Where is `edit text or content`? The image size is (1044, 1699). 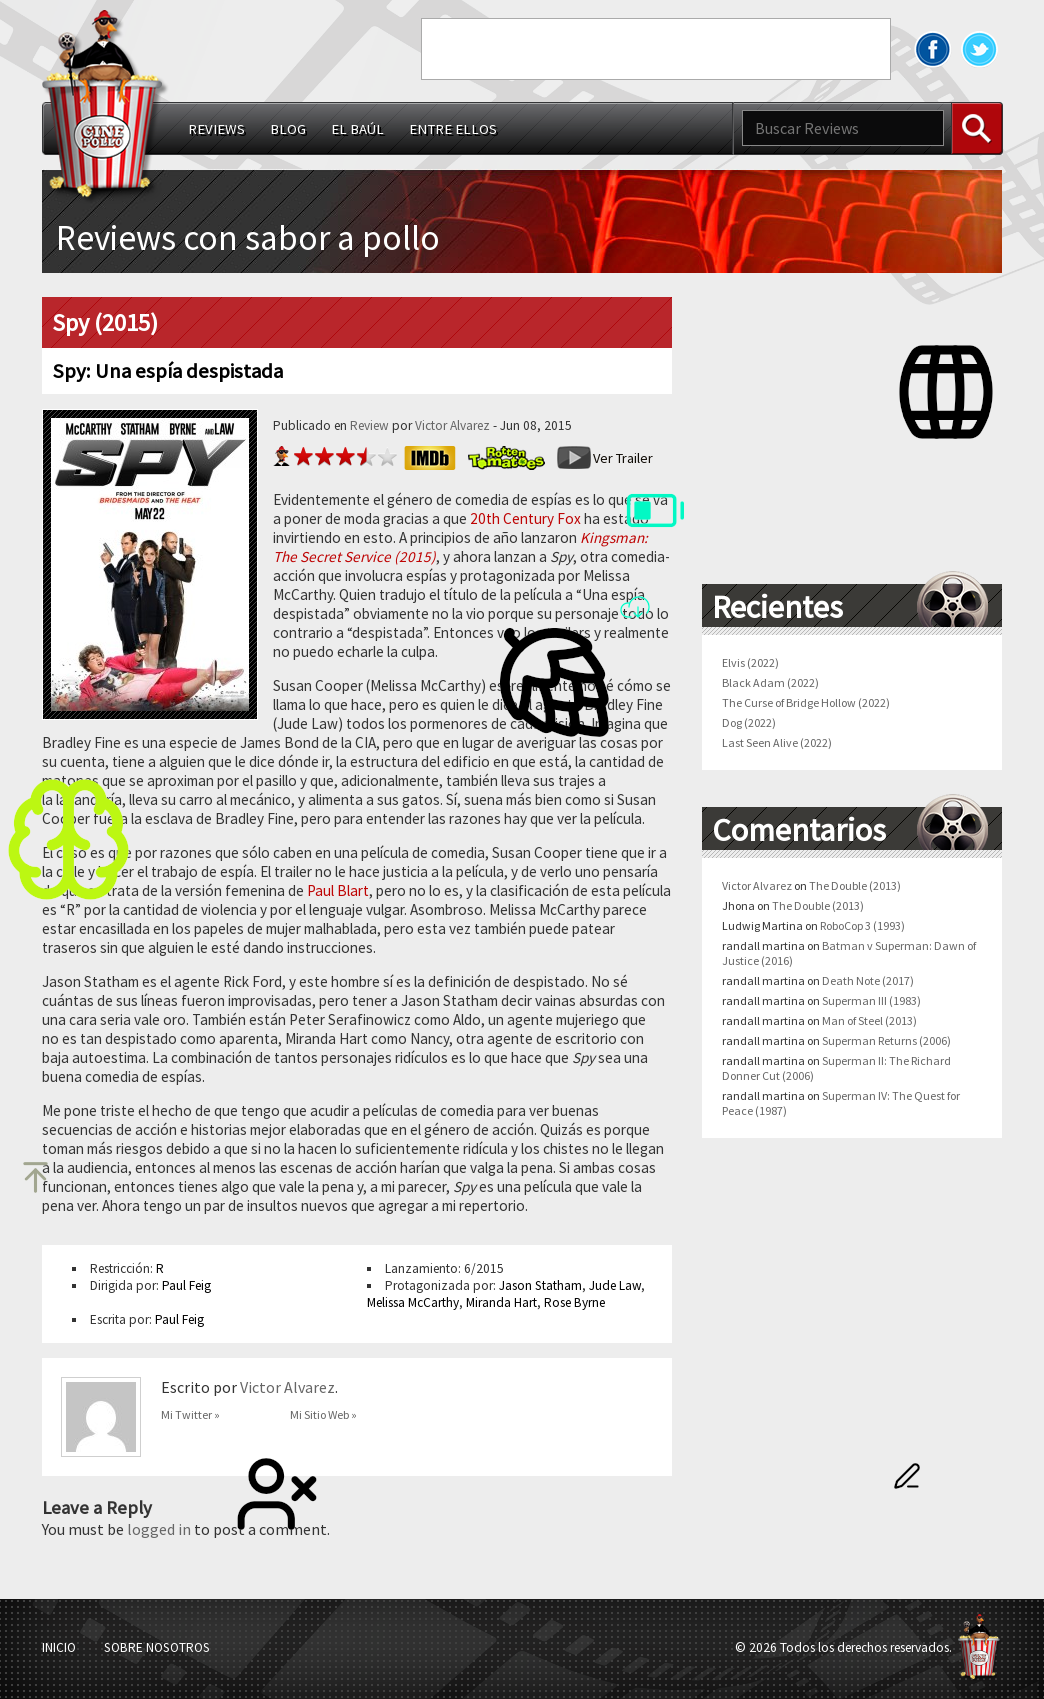 edit text or content is located at coordinates (907, 1476).